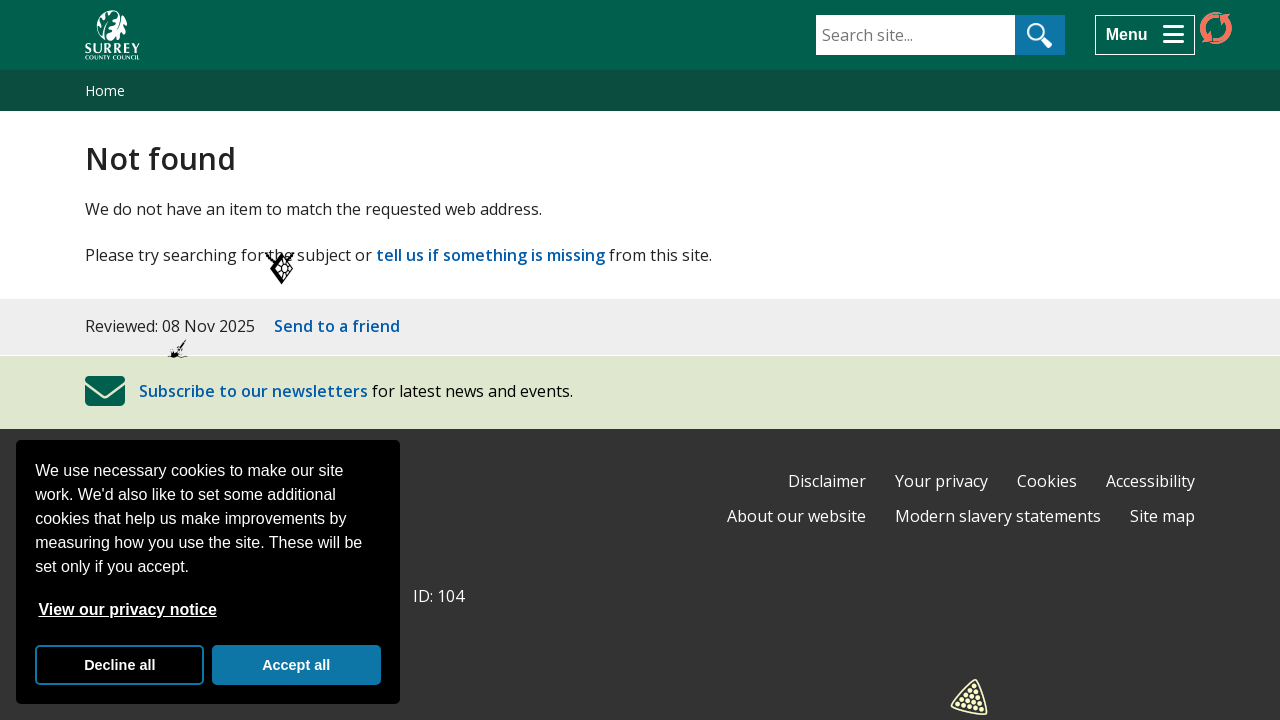 Image resolution: width=1280 pixels, height=720 pixels. What do you see at coordinates (1216, 28) in the screenshot?
I see `refresh or reload content` at bounding box center [1216, 28].